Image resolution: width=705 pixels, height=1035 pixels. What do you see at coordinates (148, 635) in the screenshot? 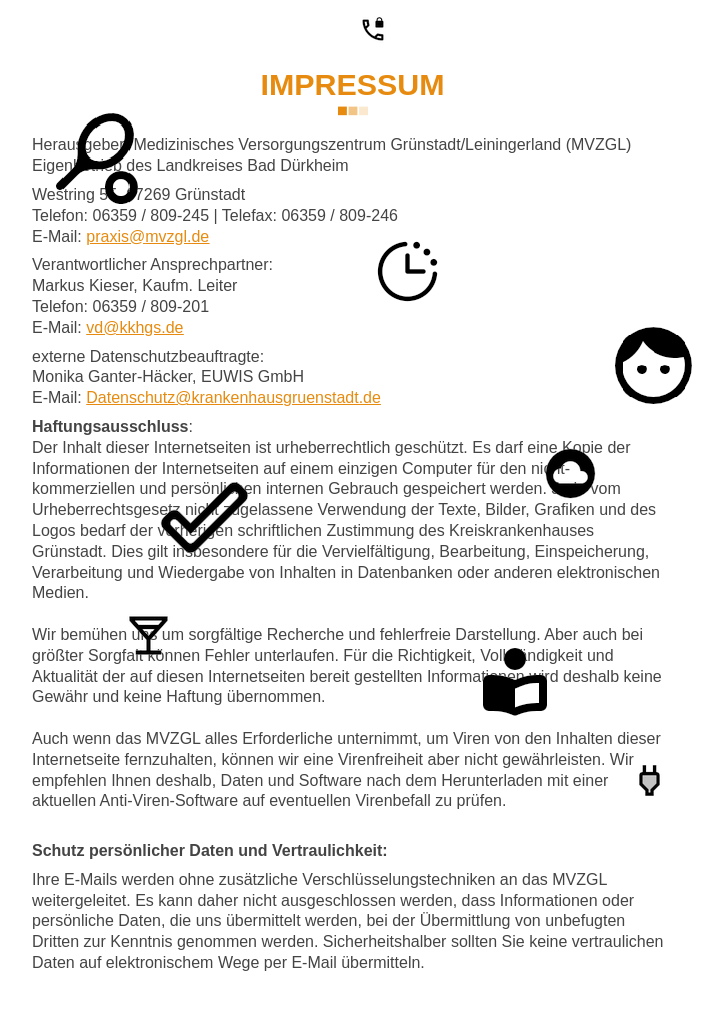
I see `find nearby bars or nightlife` at bounding box center [148, 635].